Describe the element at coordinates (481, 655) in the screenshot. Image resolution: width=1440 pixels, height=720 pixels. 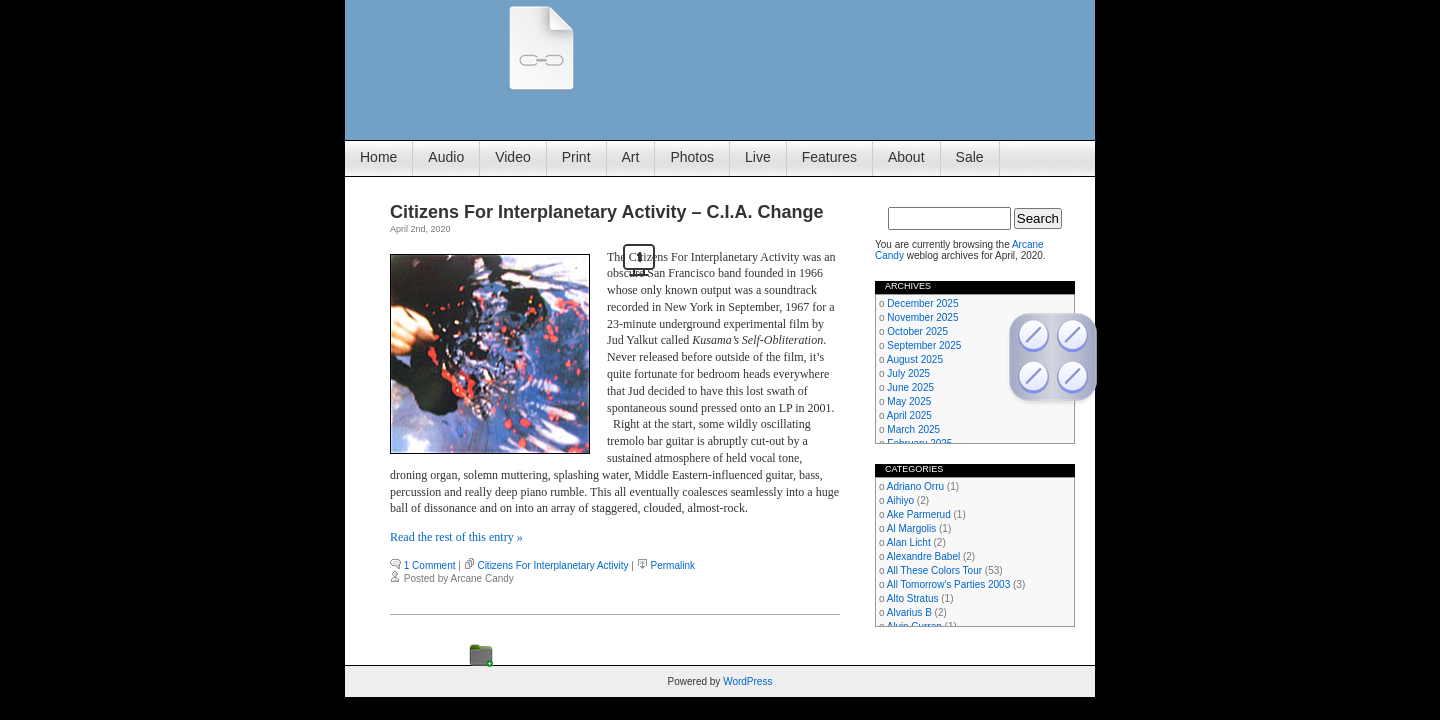
I see `create a new folder` at that location.